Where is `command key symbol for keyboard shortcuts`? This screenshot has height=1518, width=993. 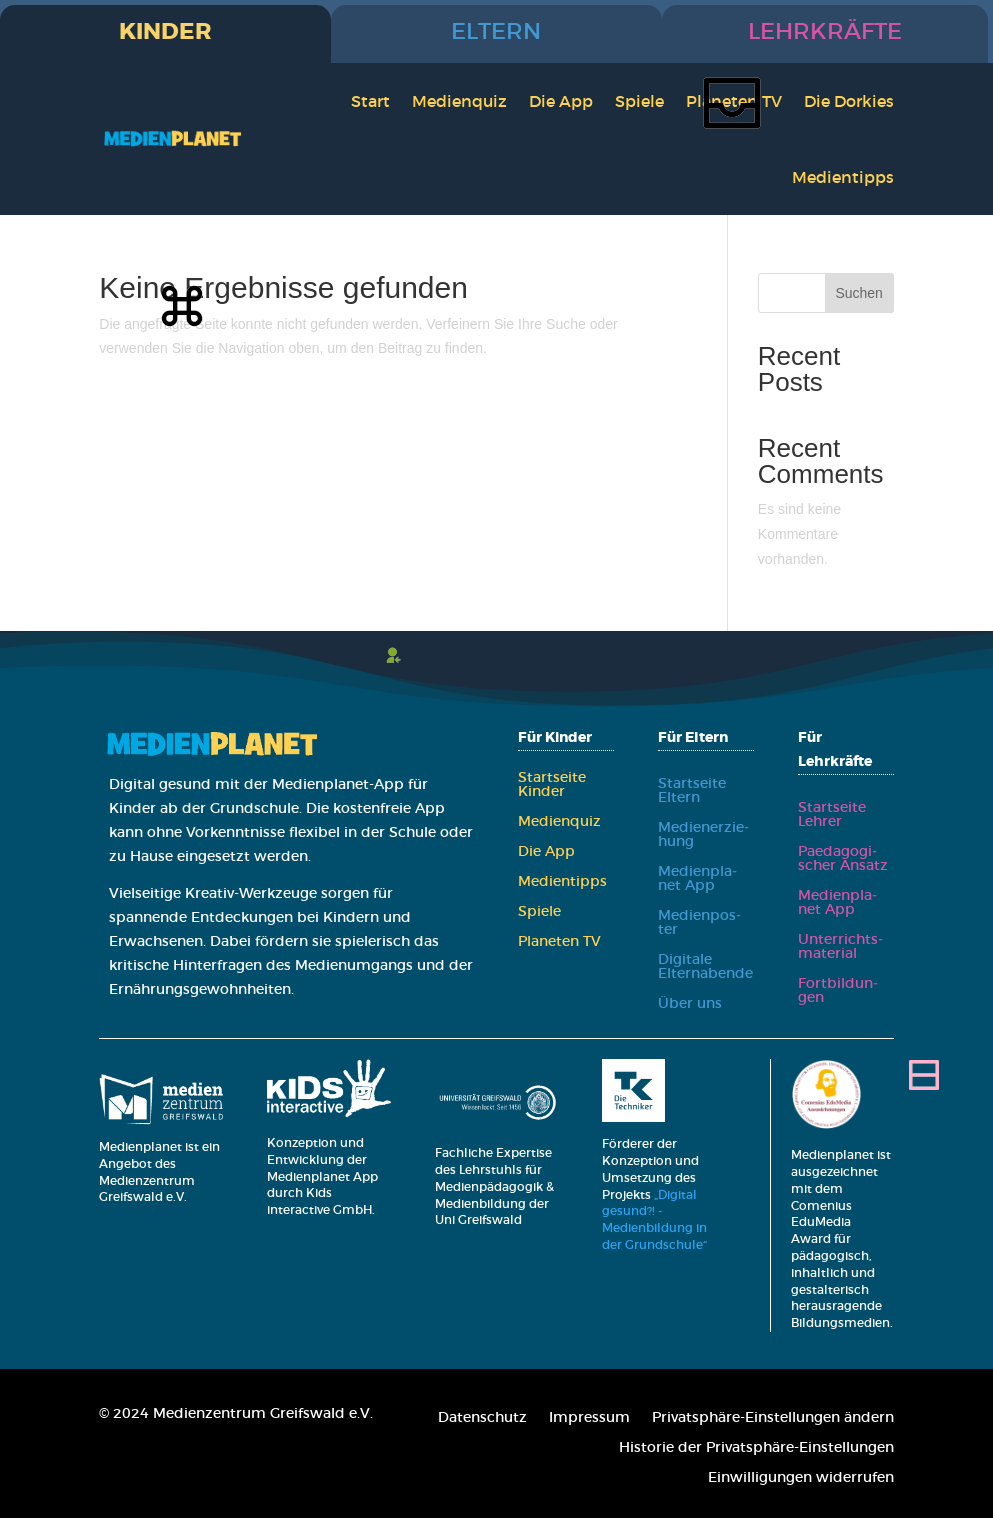
command key symbol for keyboard shortcuts is located at coordinates (182, 306).